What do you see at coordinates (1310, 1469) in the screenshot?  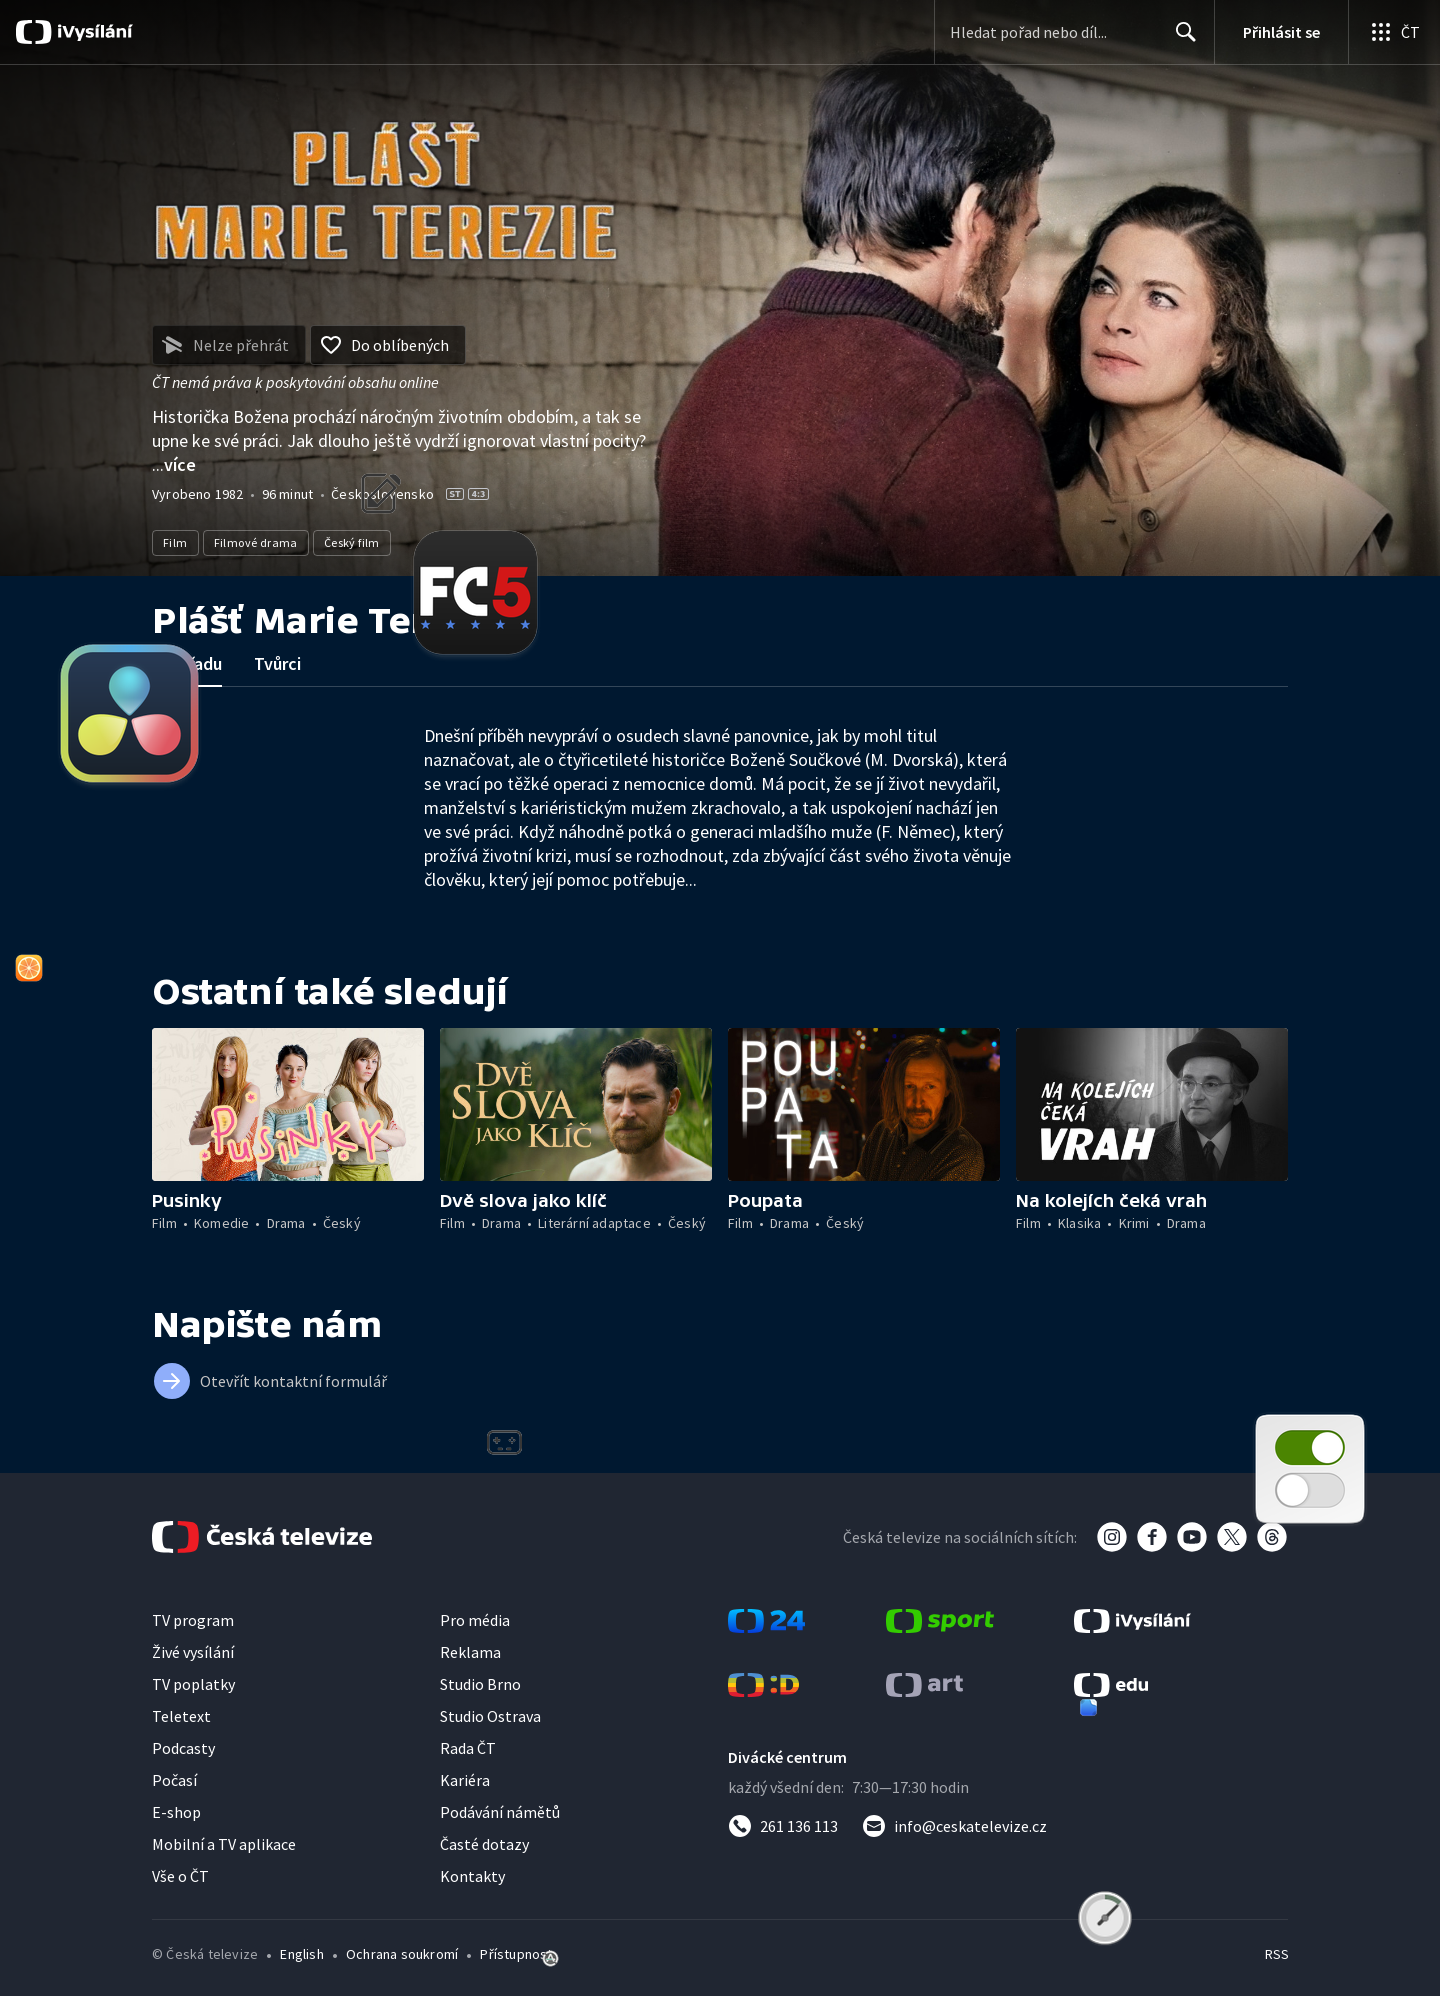 I see `open unity tweak tool settings` at bounding box center [1310, 1469].